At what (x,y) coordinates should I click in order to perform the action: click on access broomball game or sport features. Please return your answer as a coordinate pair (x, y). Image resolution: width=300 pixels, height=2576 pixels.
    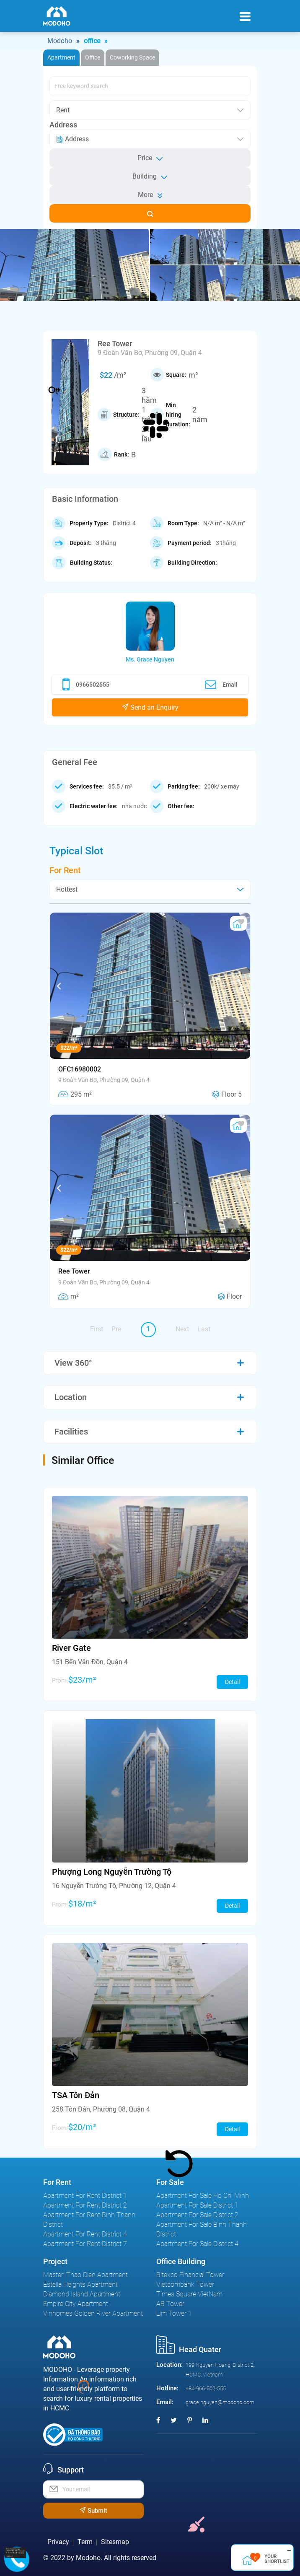
    Looking at the image, I should click on (196, 2524).